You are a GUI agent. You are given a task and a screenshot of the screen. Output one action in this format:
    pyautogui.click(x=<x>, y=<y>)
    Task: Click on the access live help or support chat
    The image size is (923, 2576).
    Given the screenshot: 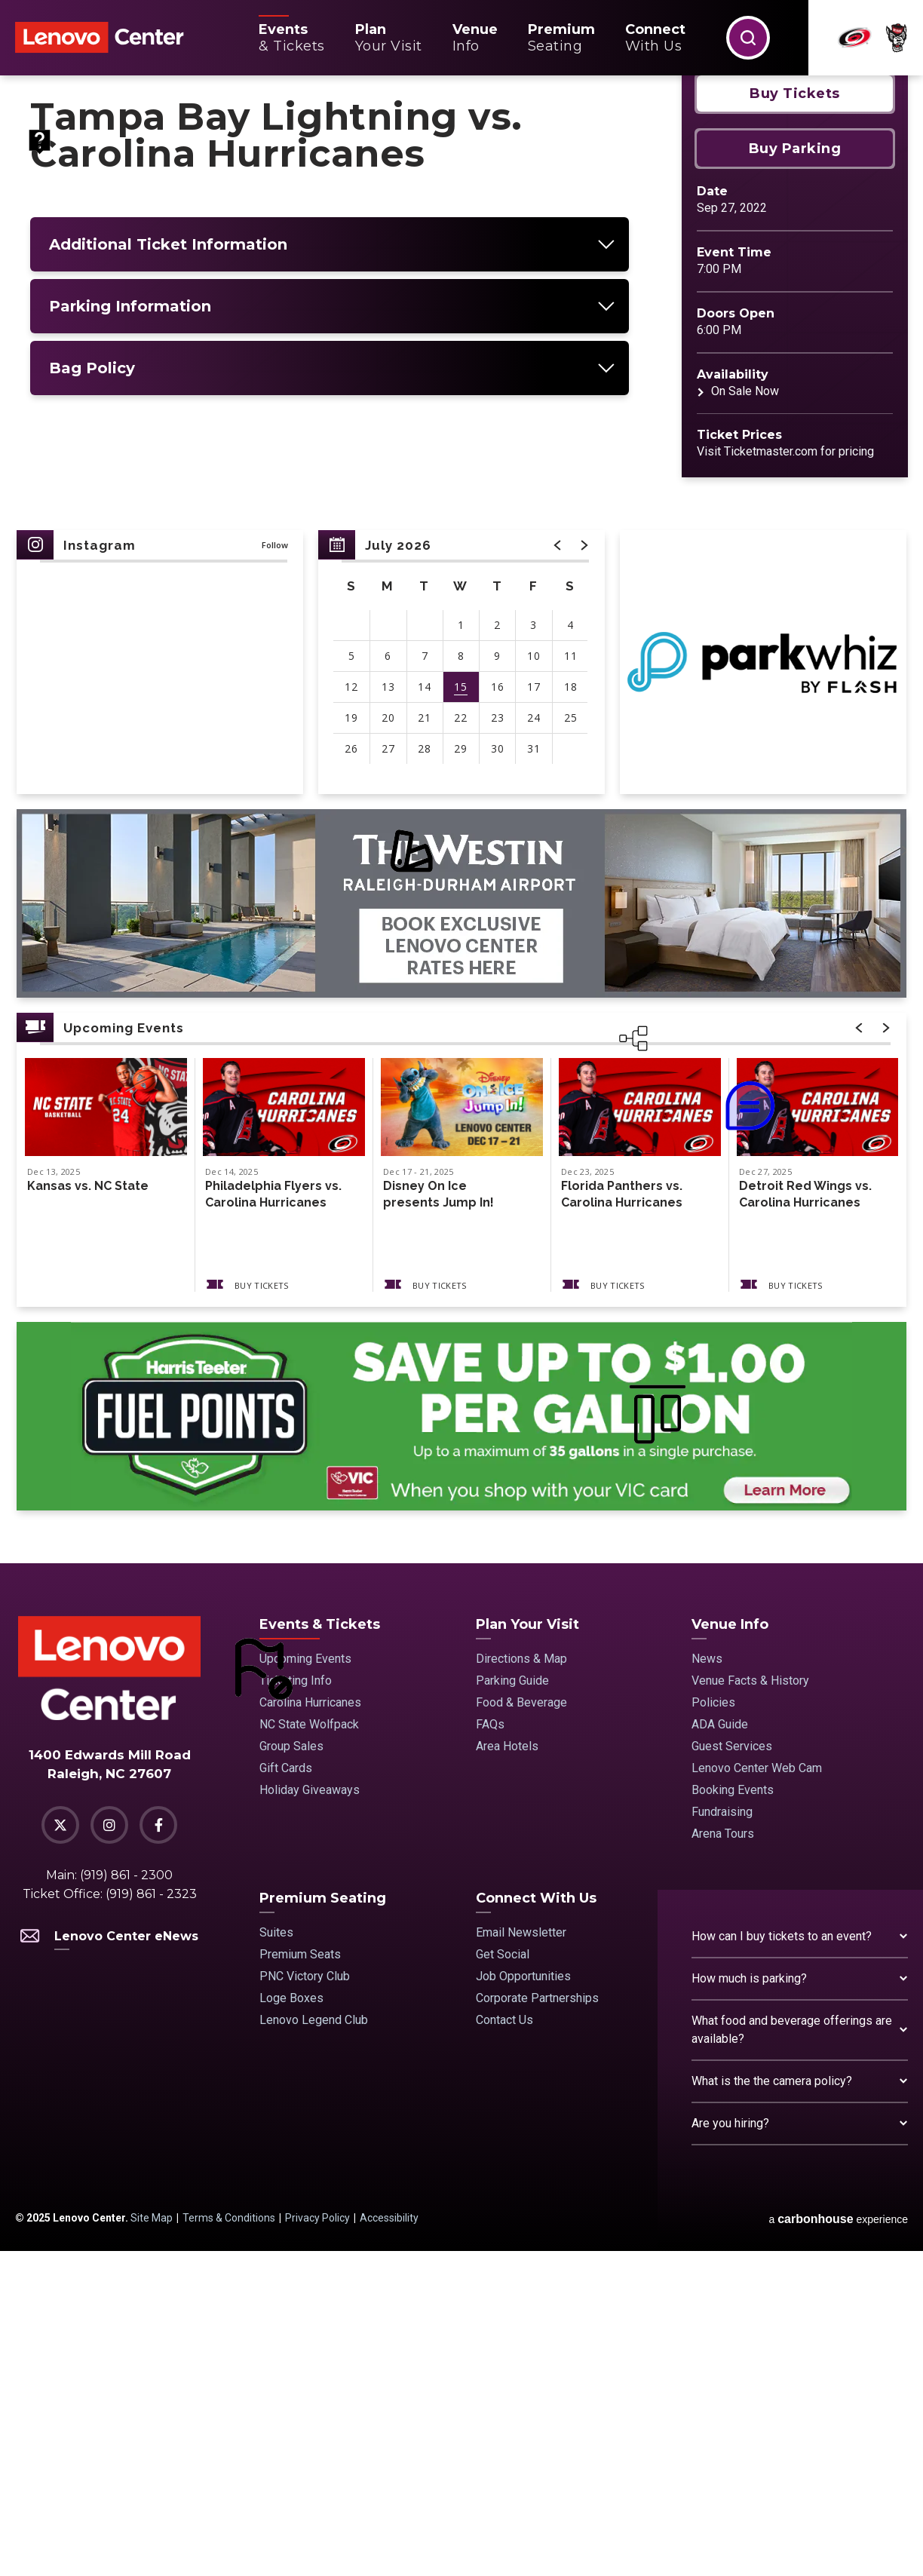 What is the action you would take?
    pyautogui.click(x=39, y=141)
    